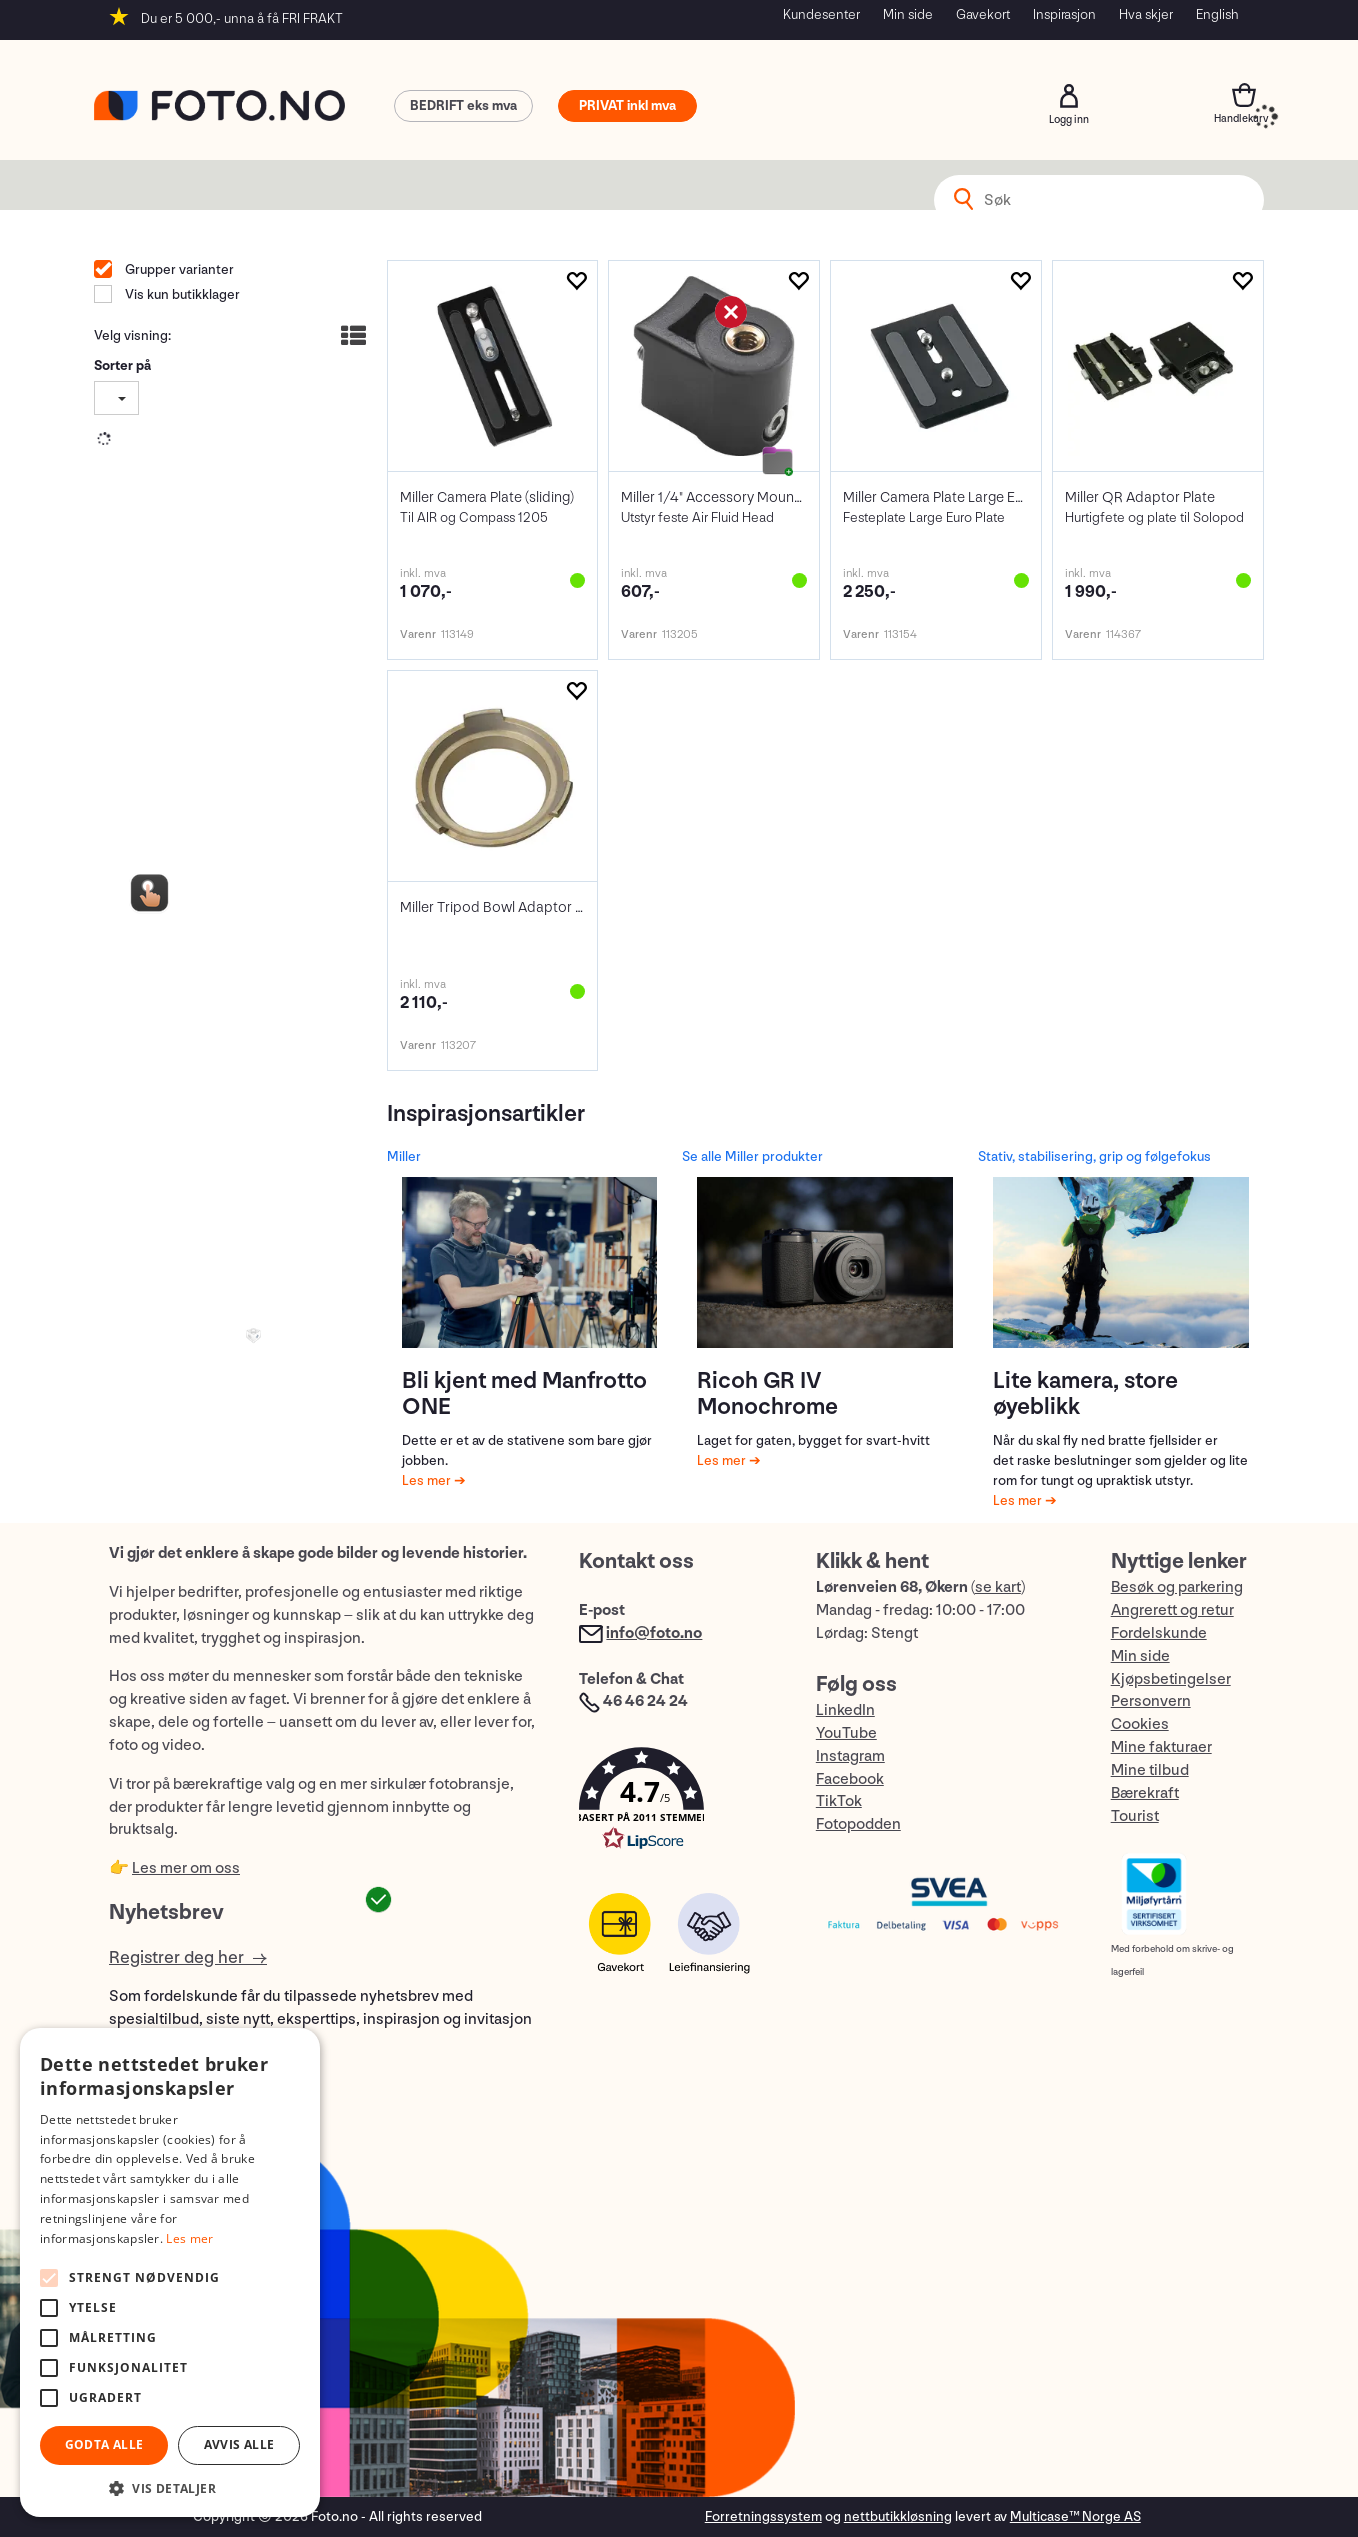 The width and height of the screenshot is (1358, 2537). Describe the element at coordinates (253, 1335) in the screenshot. I see `scripting addition or plugin component for script editor` at that location.